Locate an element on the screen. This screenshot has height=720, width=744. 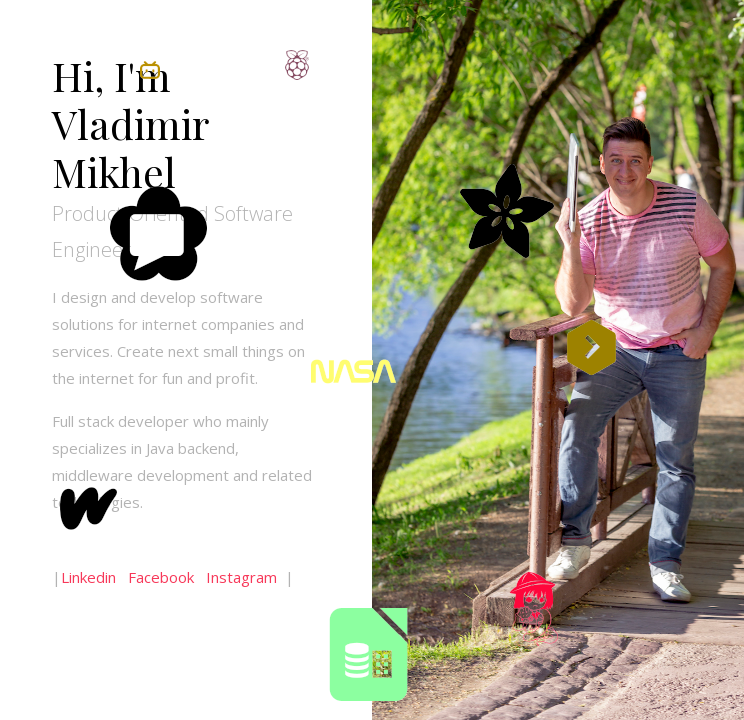
launch ren'py visual novel engine is located at coordinates (534, 609).